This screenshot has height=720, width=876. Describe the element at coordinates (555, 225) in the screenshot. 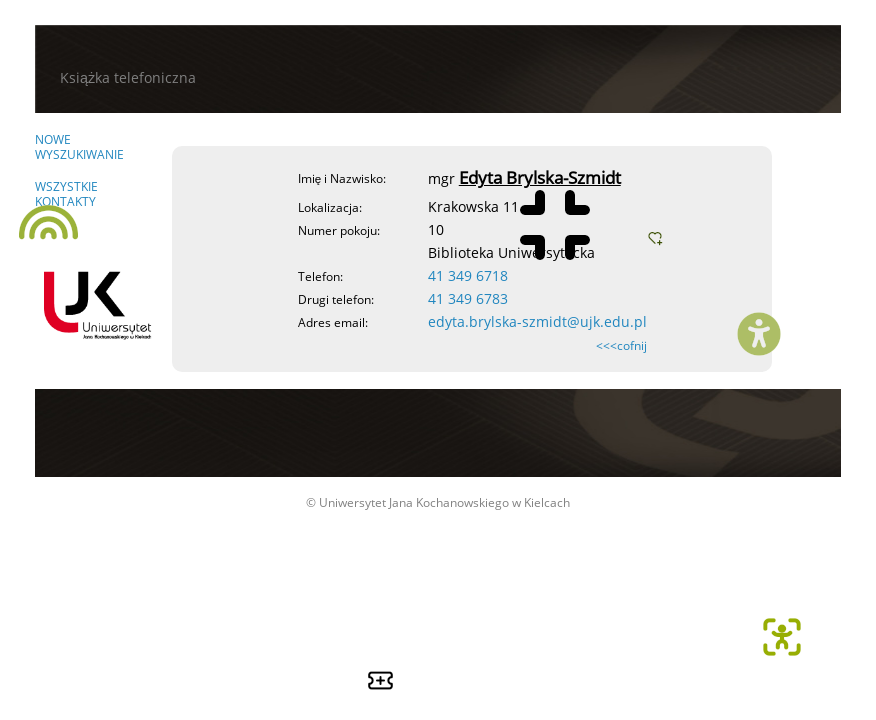

I see `compress or reduce content size` at that location.